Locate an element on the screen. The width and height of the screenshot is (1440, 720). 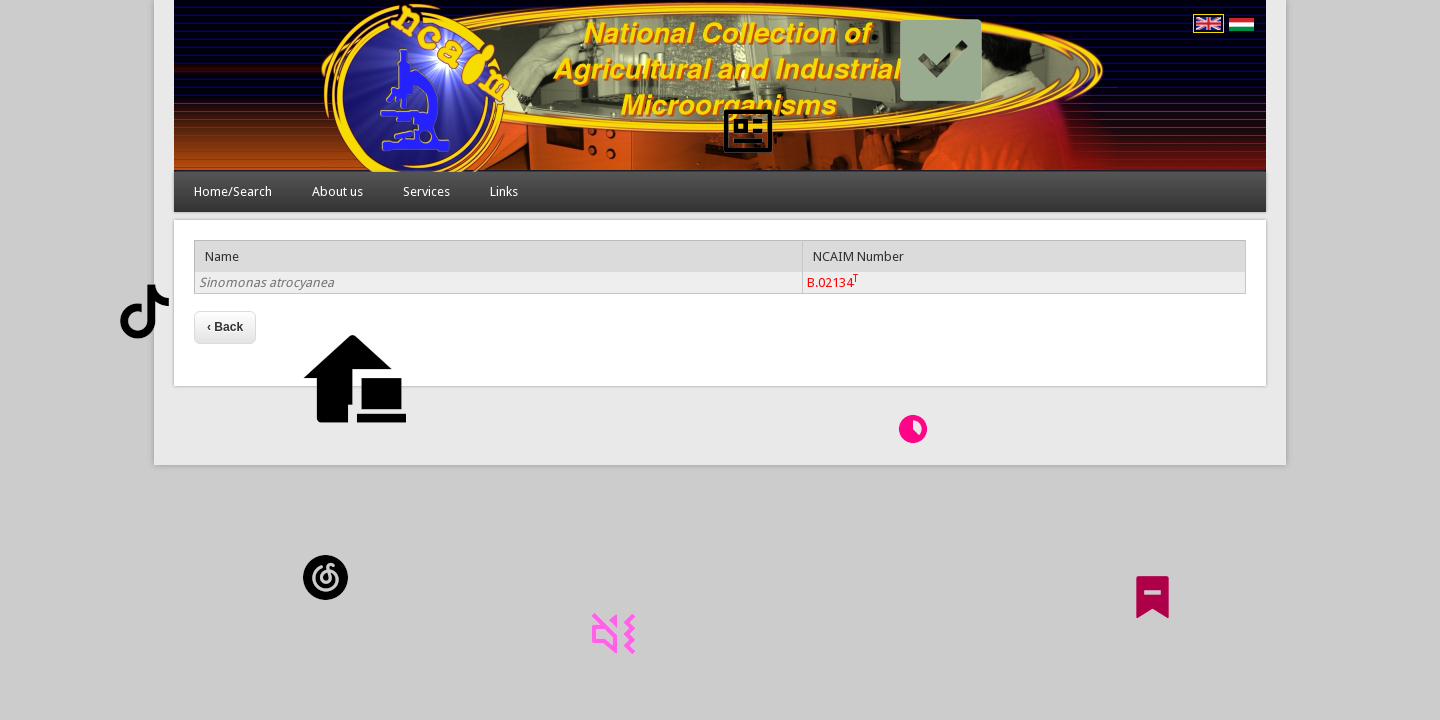
open the TikTok app is located at coordinates (144, 311).